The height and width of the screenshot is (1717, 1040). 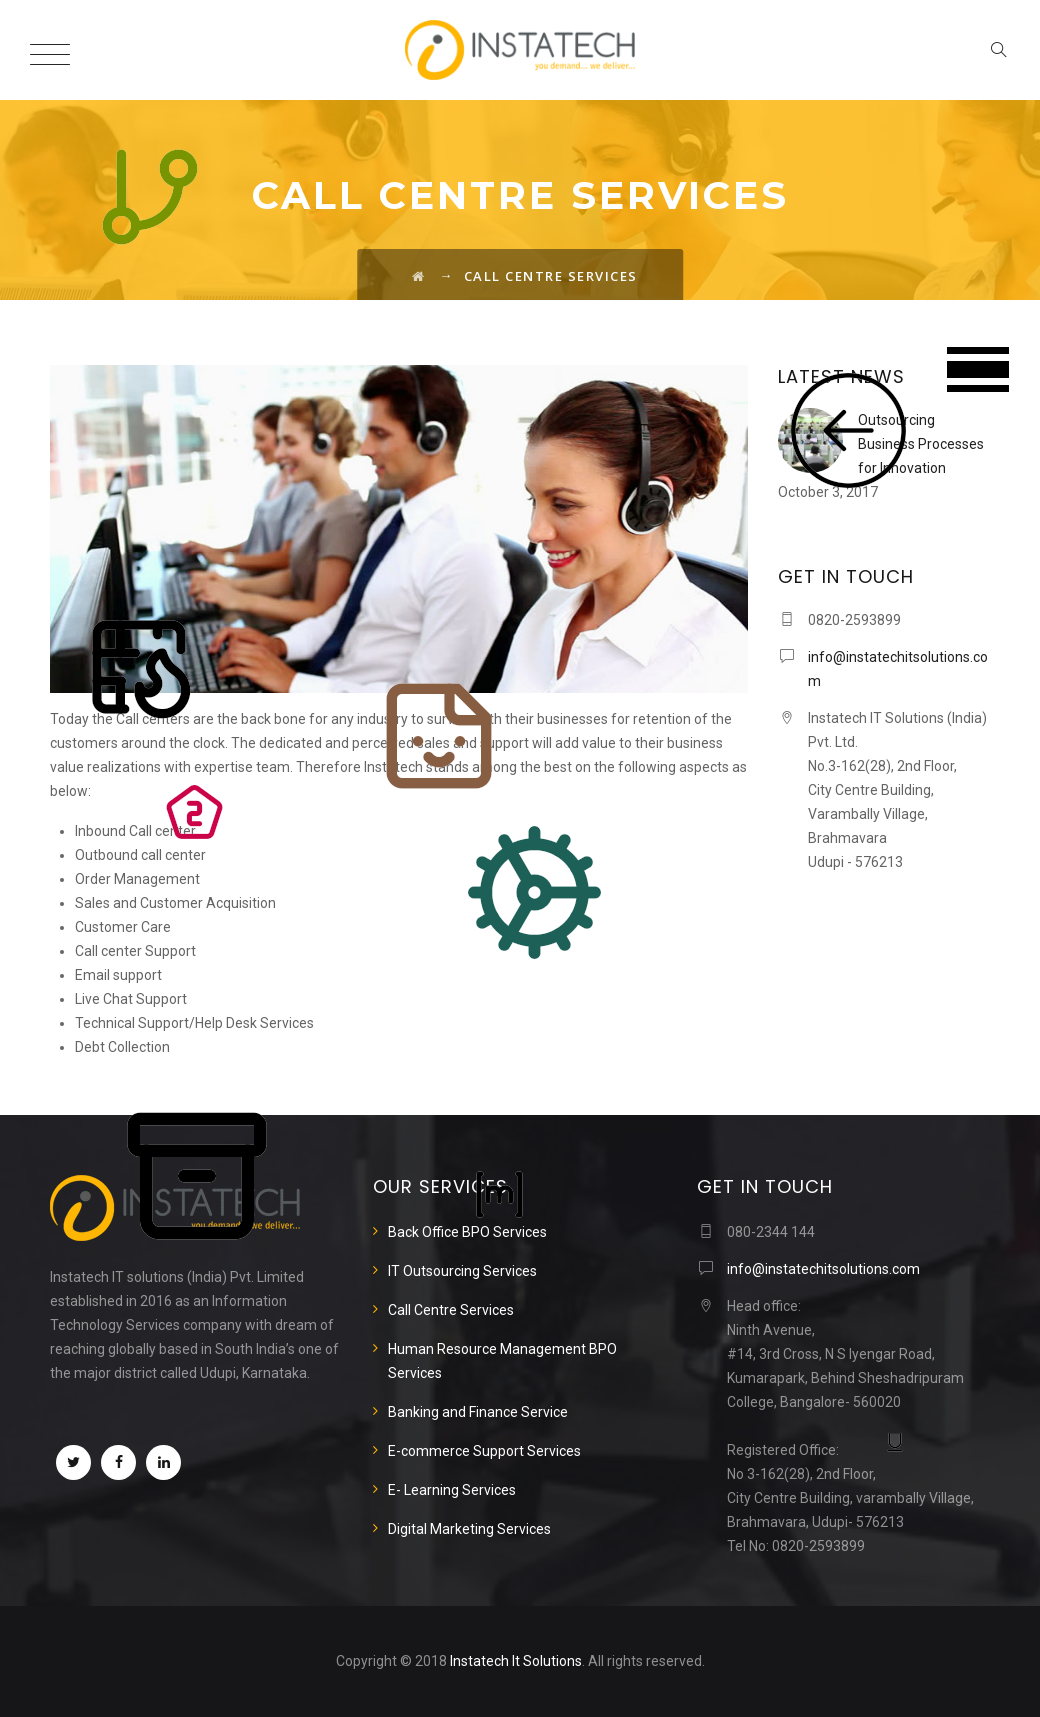 I want to click on archive this item, so click(x=197, y=1176).